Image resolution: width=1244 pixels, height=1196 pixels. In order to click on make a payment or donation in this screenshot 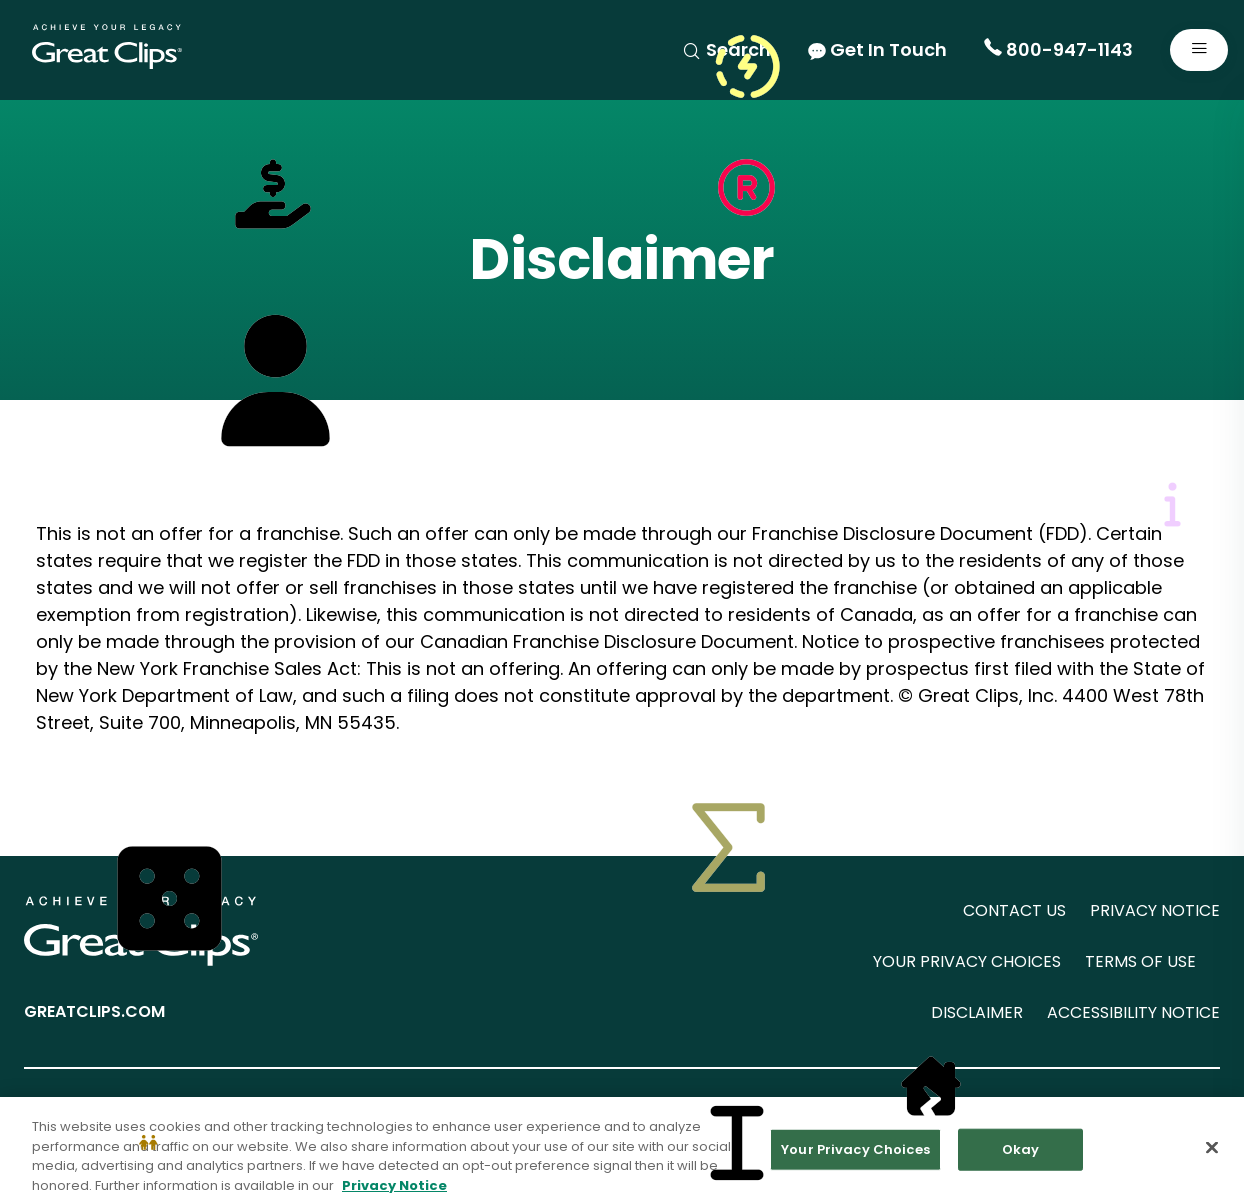, I will do `click(273, 195)`.